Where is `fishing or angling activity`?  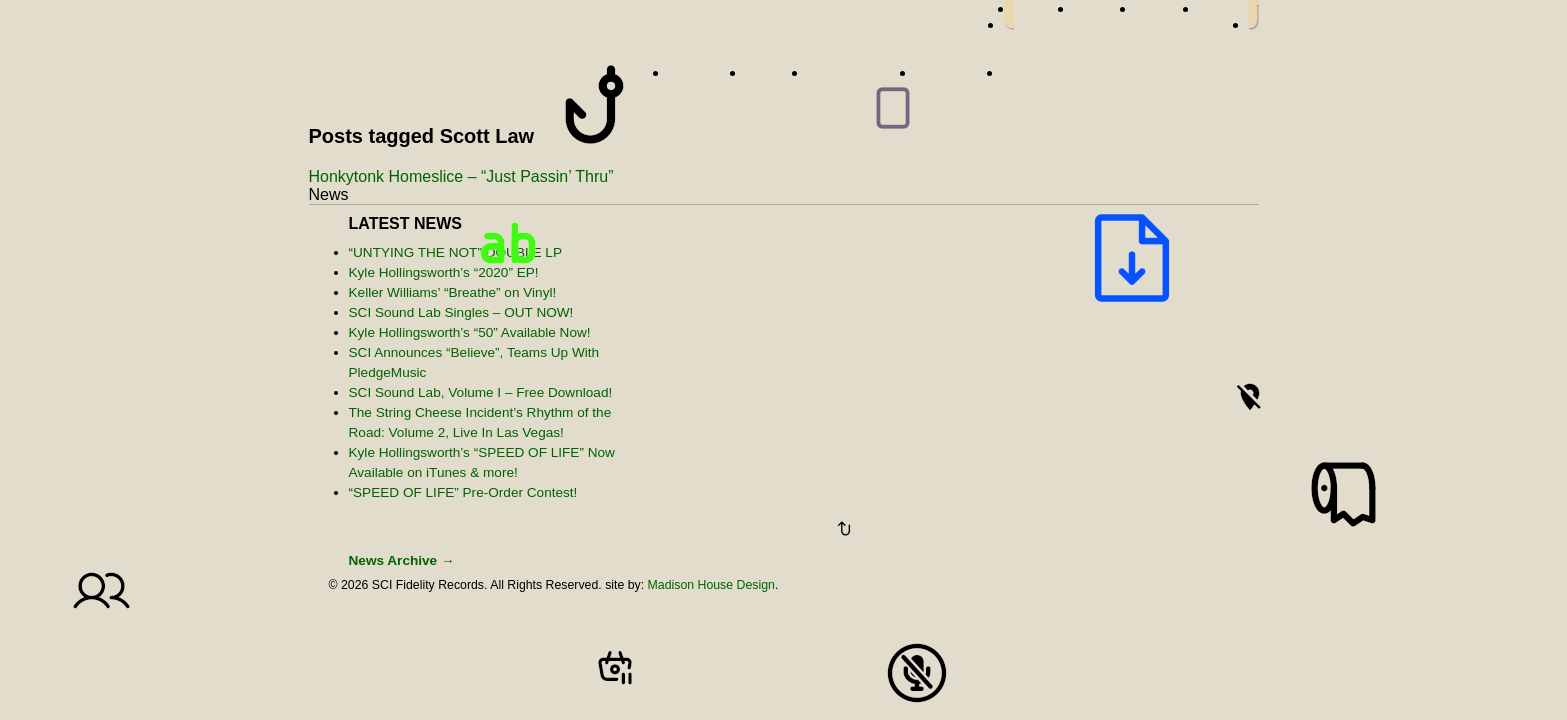
fishing or angling activity is located at coordinates (594, 106).